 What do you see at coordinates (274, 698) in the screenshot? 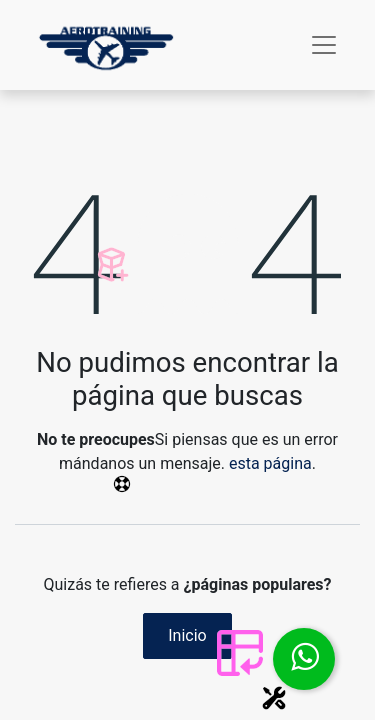
I see `access settings or configuration options` at bounding box center [274, 698].